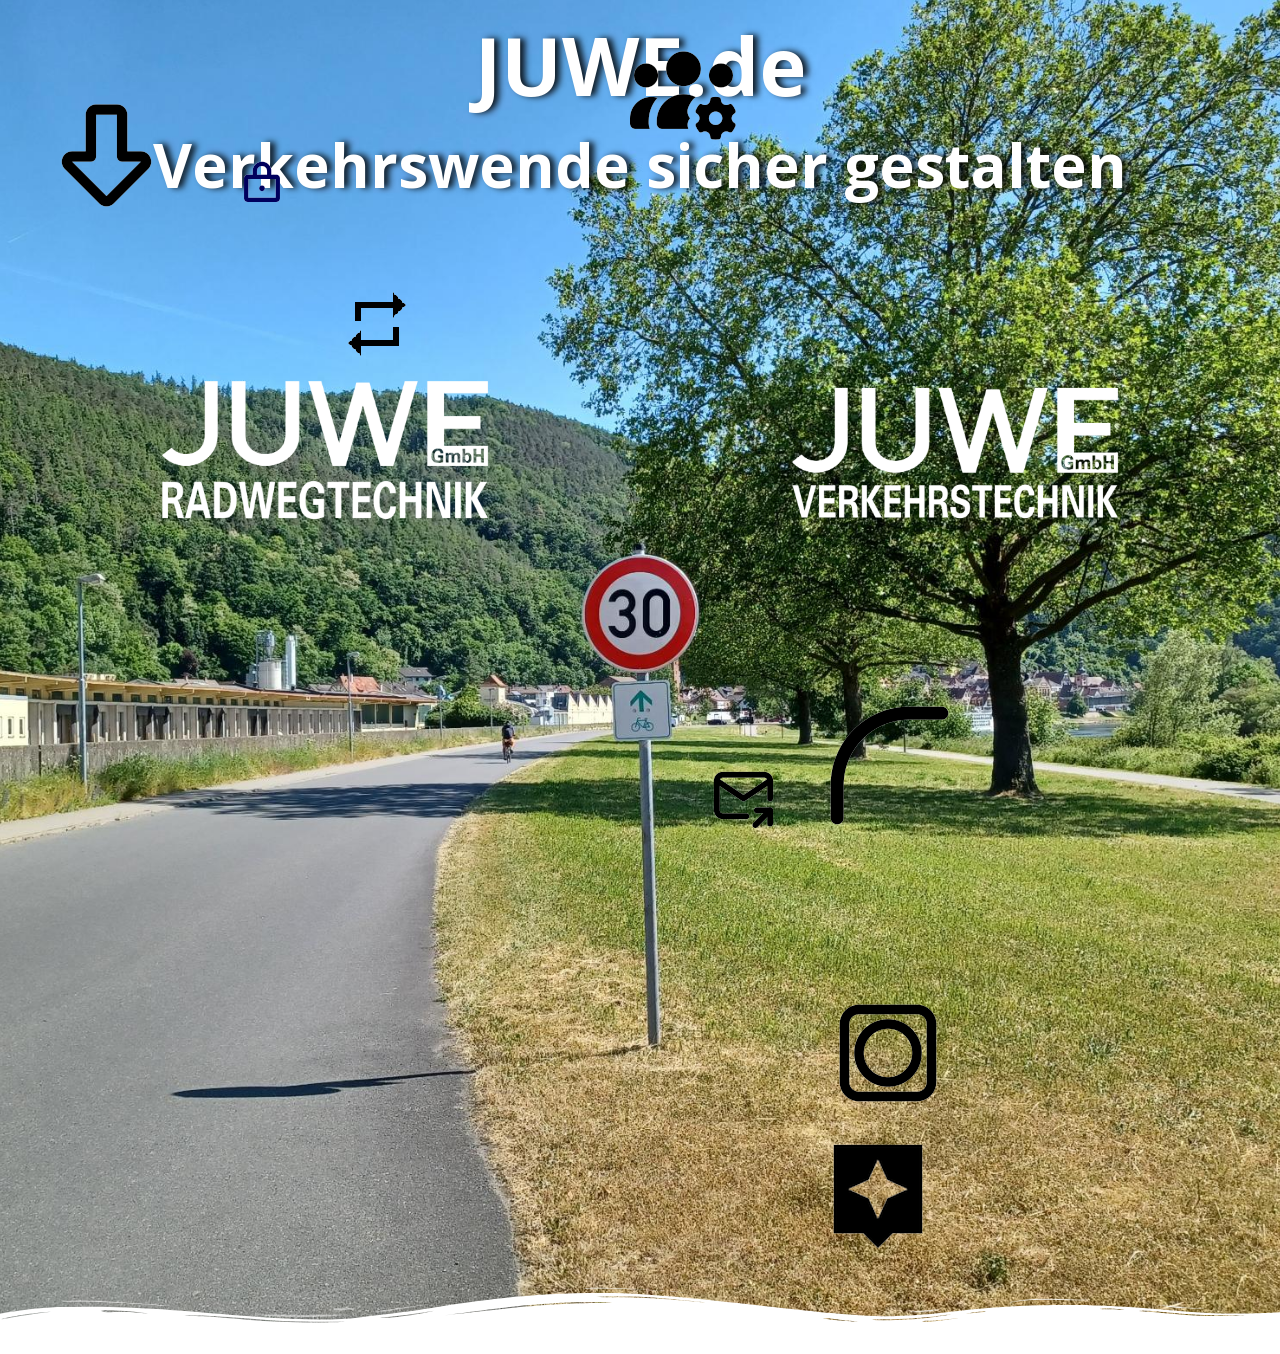 The height and width of the screenshot is (1354, 1280). Describe the element at coordinates (743, 795) in the screenshot. I see `share this email with others` at that location.